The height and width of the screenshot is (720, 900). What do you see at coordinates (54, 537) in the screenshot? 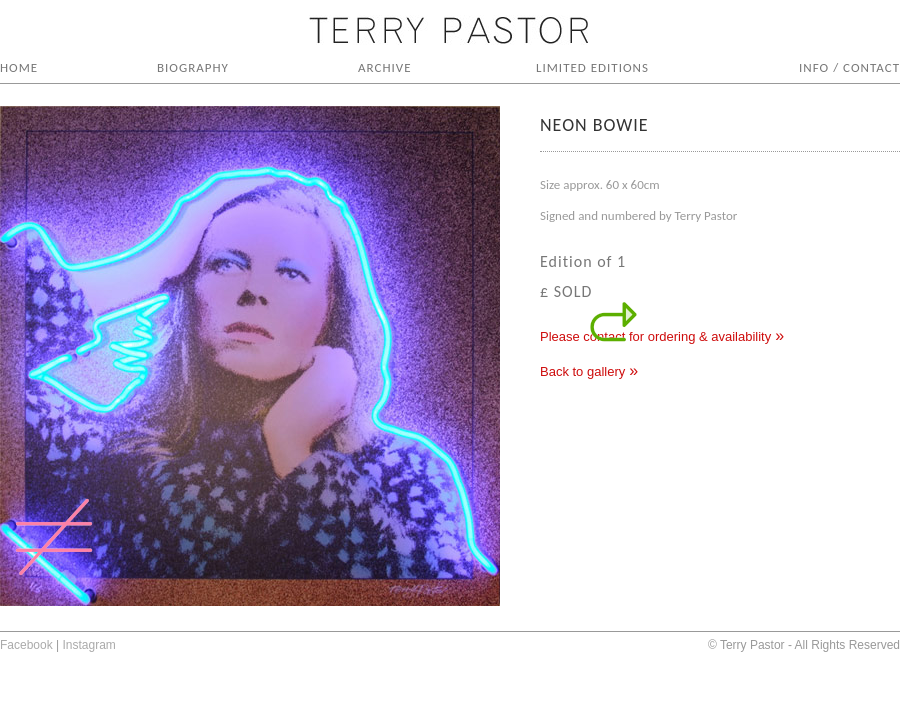
I see `indicates values are not equal or mismatched` at bounding box center [54, 537].